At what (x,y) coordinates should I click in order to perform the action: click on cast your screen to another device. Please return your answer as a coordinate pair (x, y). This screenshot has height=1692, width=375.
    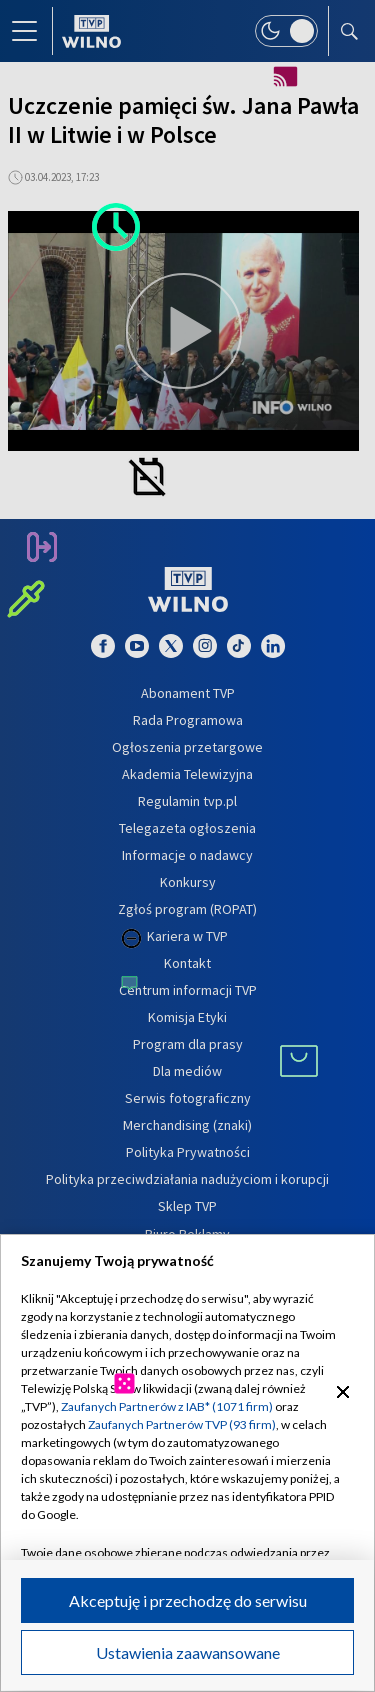
    Looking at the image, I should click on (285, 76).